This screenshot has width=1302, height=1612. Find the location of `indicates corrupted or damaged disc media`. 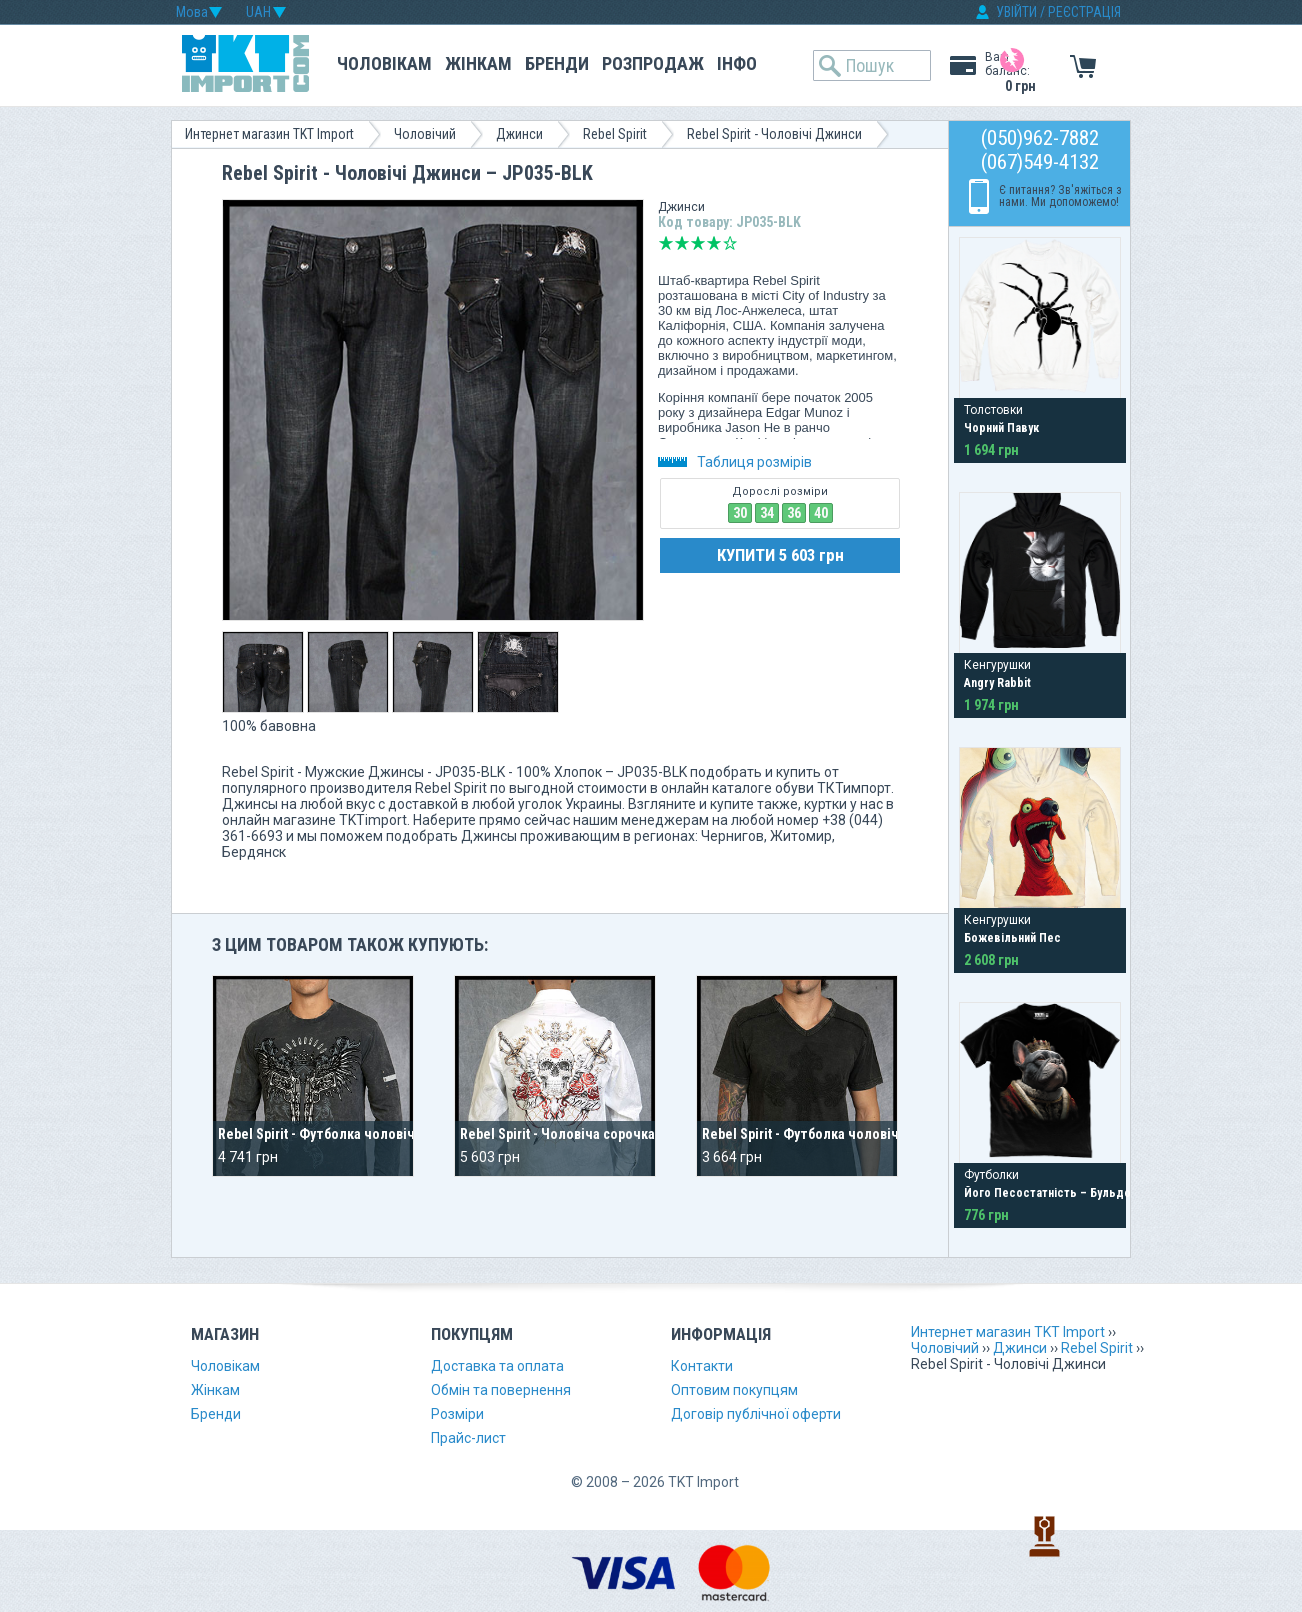

indicates corrupted or damaged disc media is located at coordinates (1012, 60).